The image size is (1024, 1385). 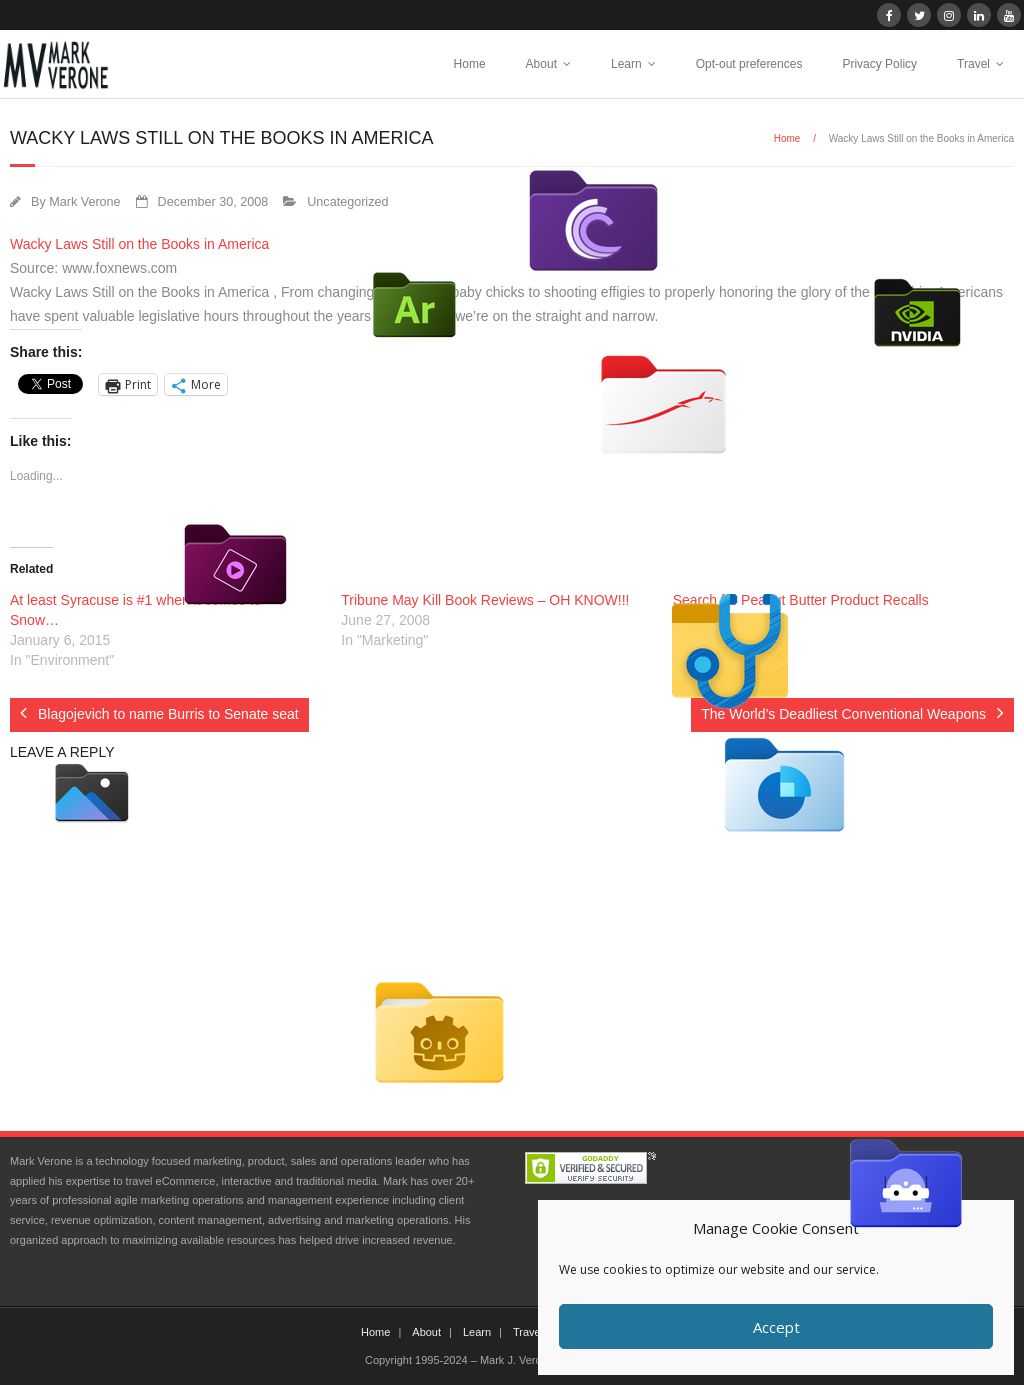 I want to click on open adobe premiere elements project folder, so click(x=235, y=567).